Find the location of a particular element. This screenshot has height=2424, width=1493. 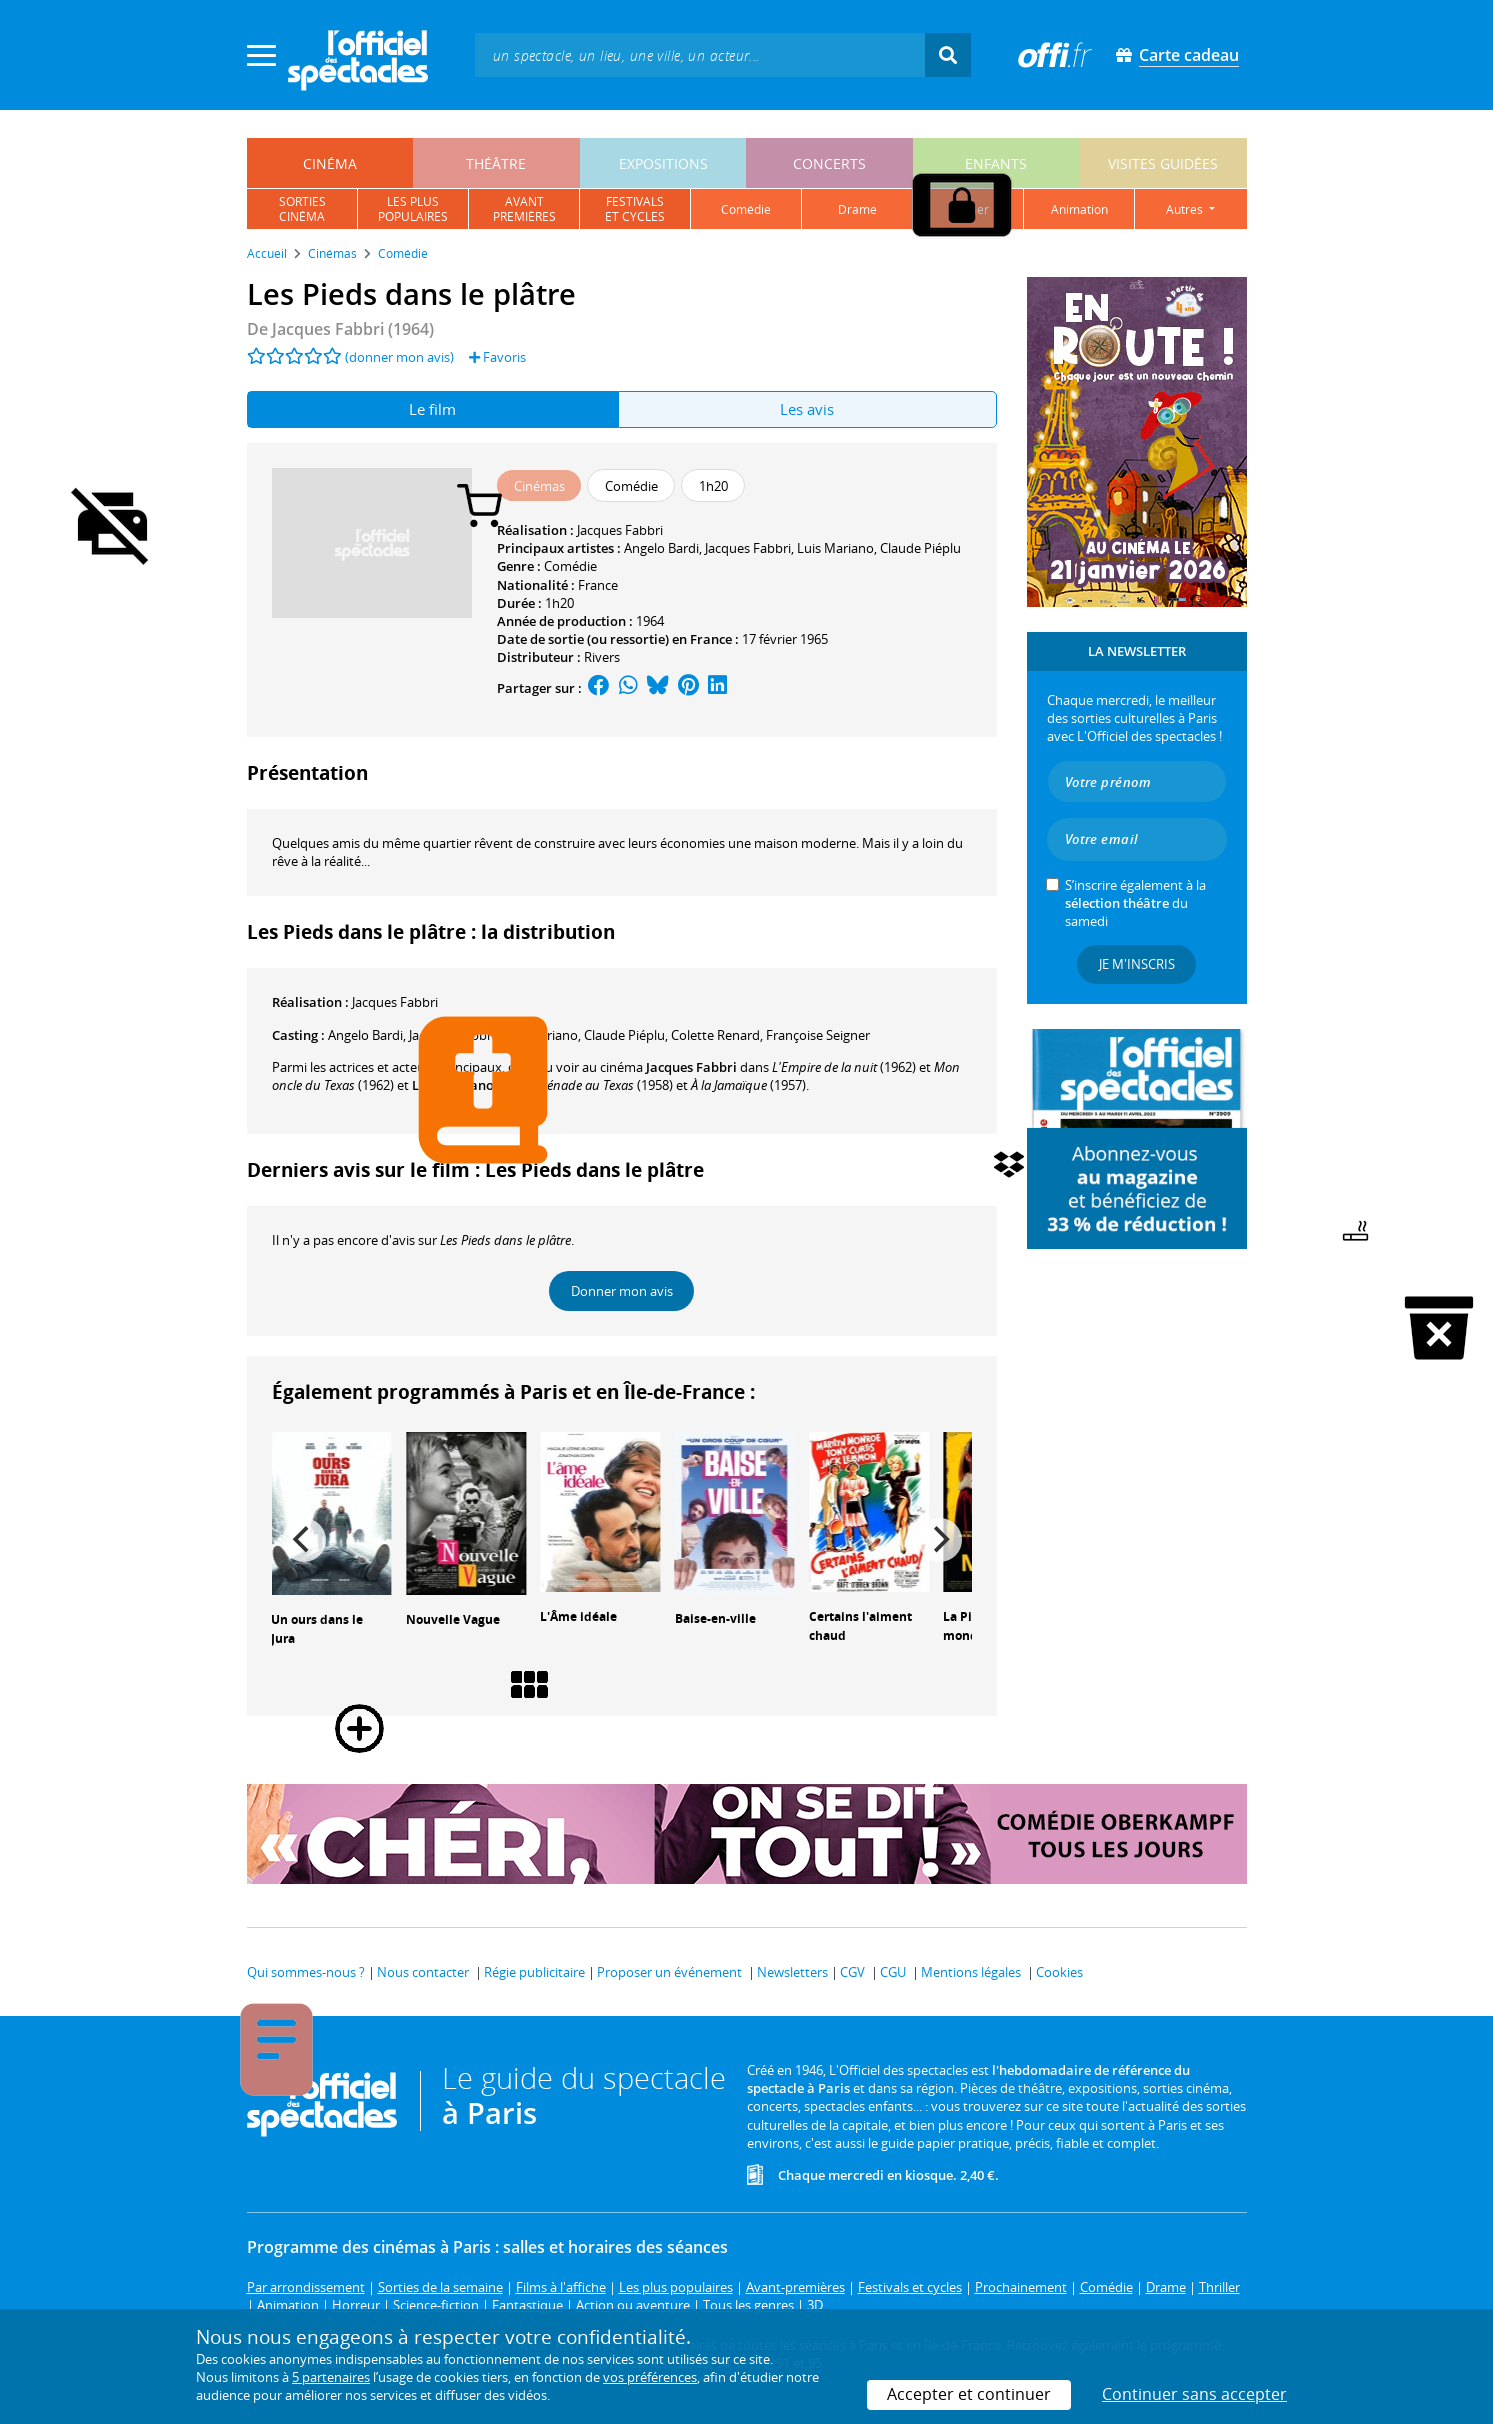

add a new item or entry is located at coordinates (359, 1728).